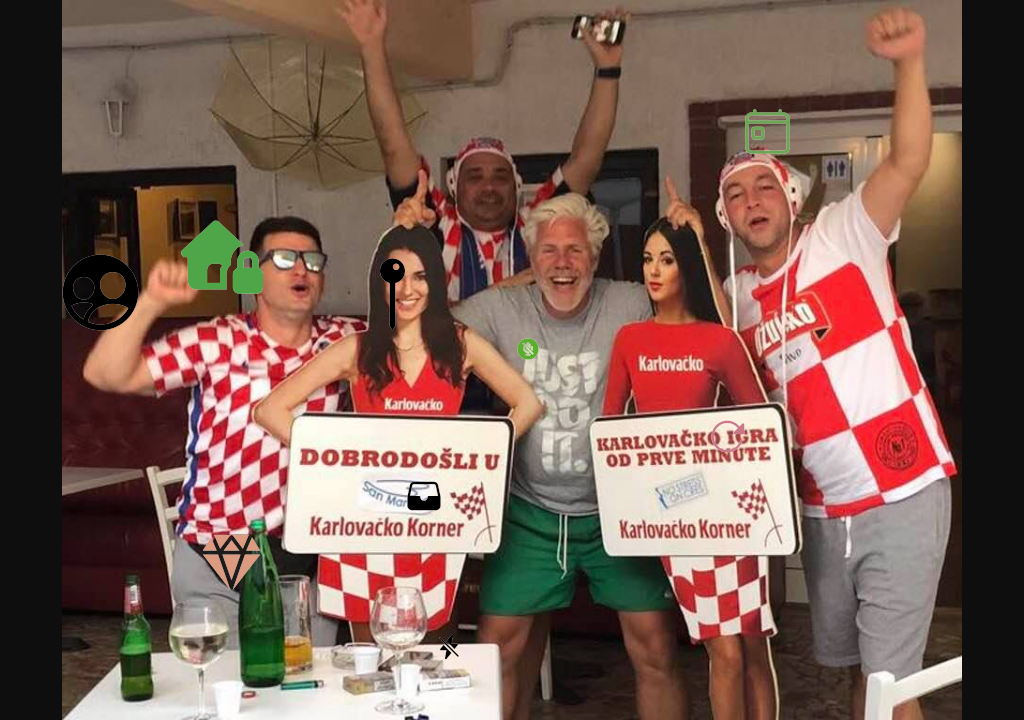 This screenshot has height=720, width=1024. What do you see at coordinates (100, 292) in the screenshot?
I see `view group or team members` at bounding box center [100, 292].